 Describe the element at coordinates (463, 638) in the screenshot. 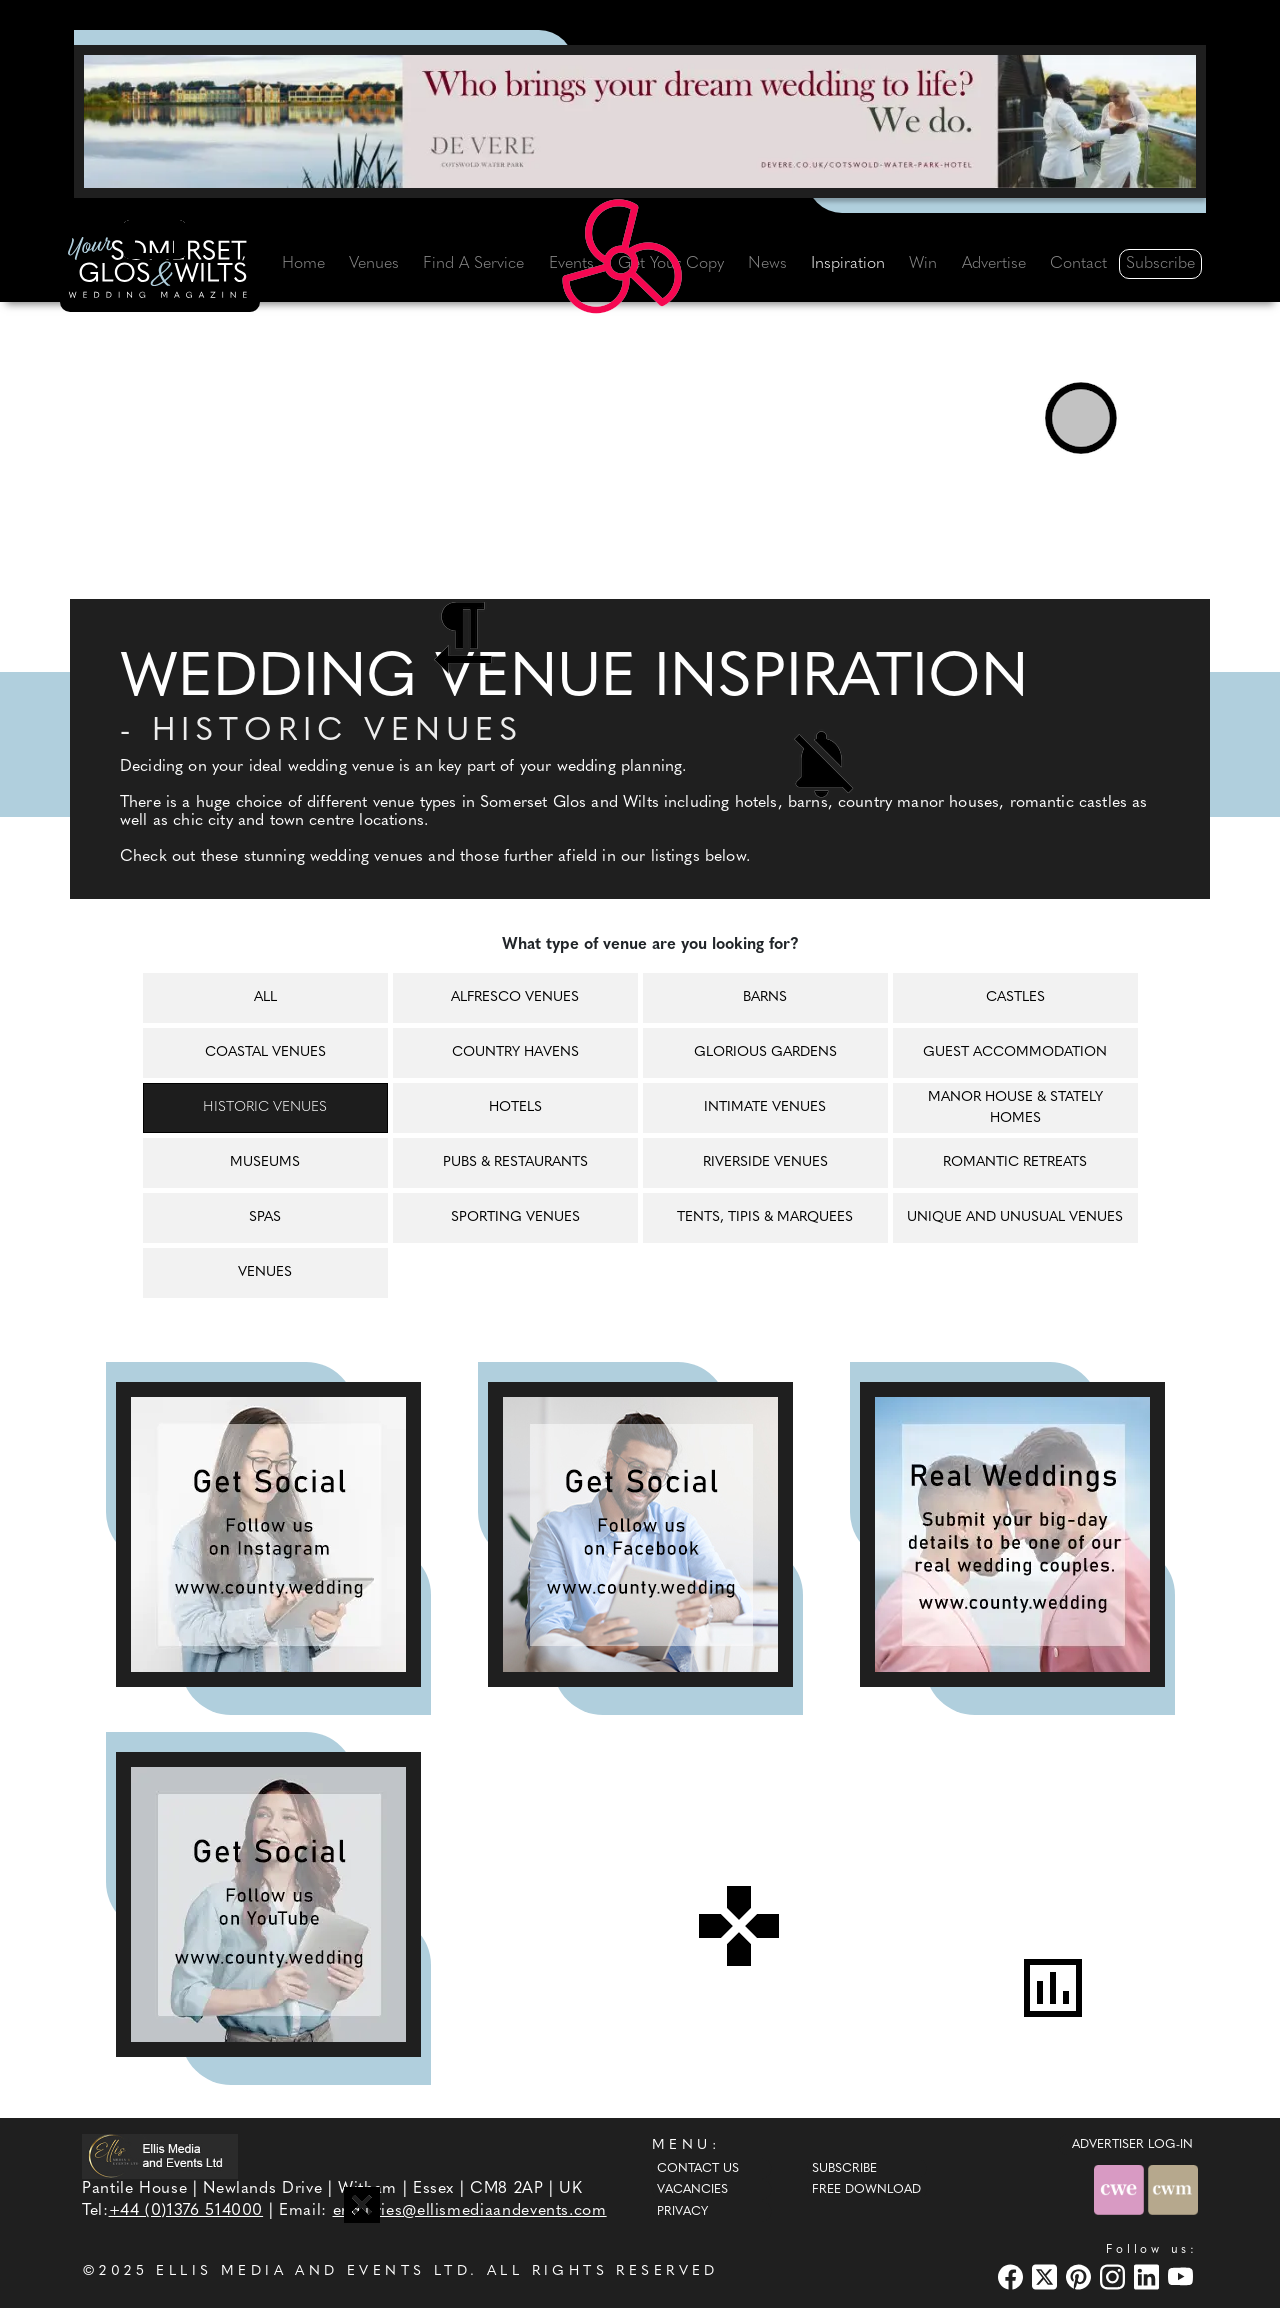

I see `switch text direction to right-to-left` at that location.